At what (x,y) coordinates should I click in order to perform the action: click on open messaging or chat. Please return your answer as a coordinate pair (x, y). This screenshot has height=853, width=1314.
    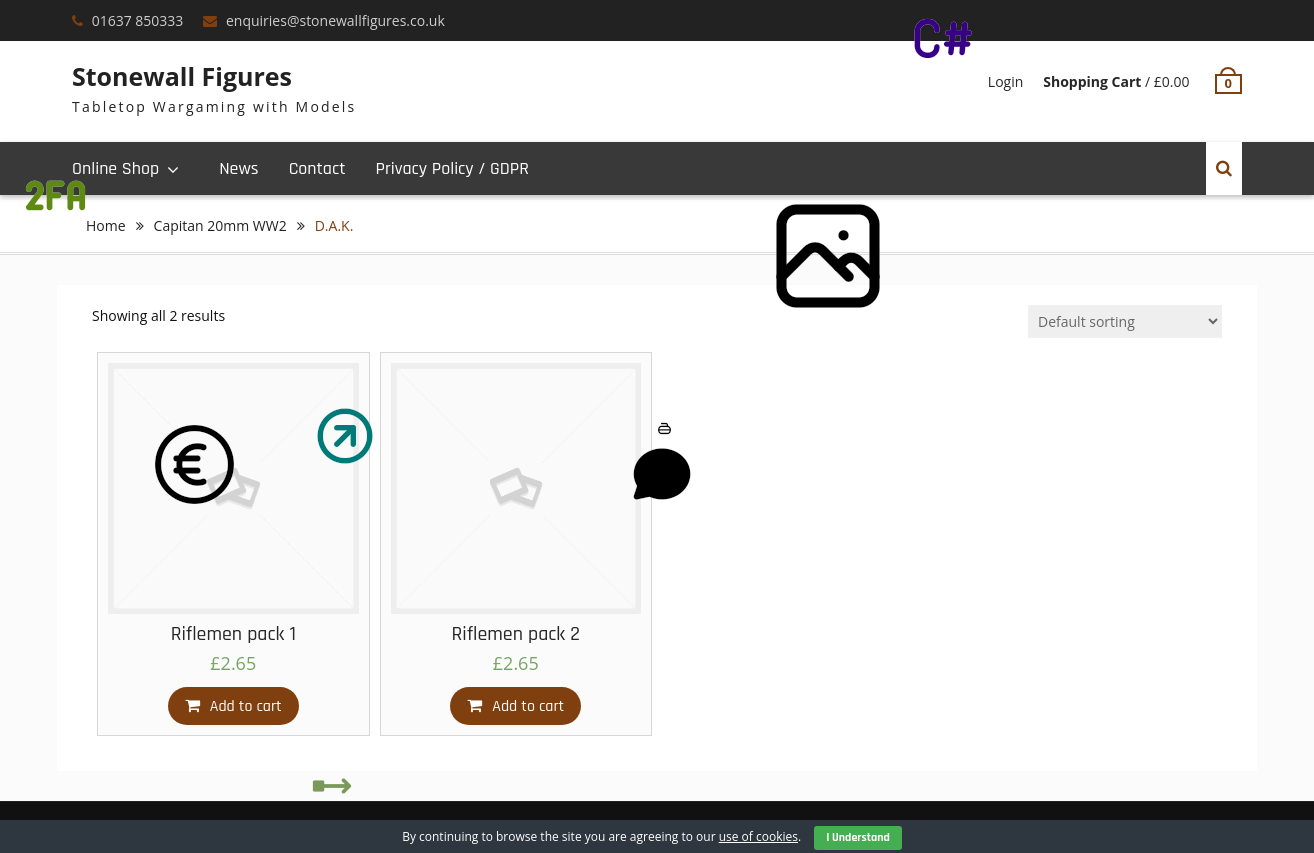
    Looking at the image, I should click on (662, 474).